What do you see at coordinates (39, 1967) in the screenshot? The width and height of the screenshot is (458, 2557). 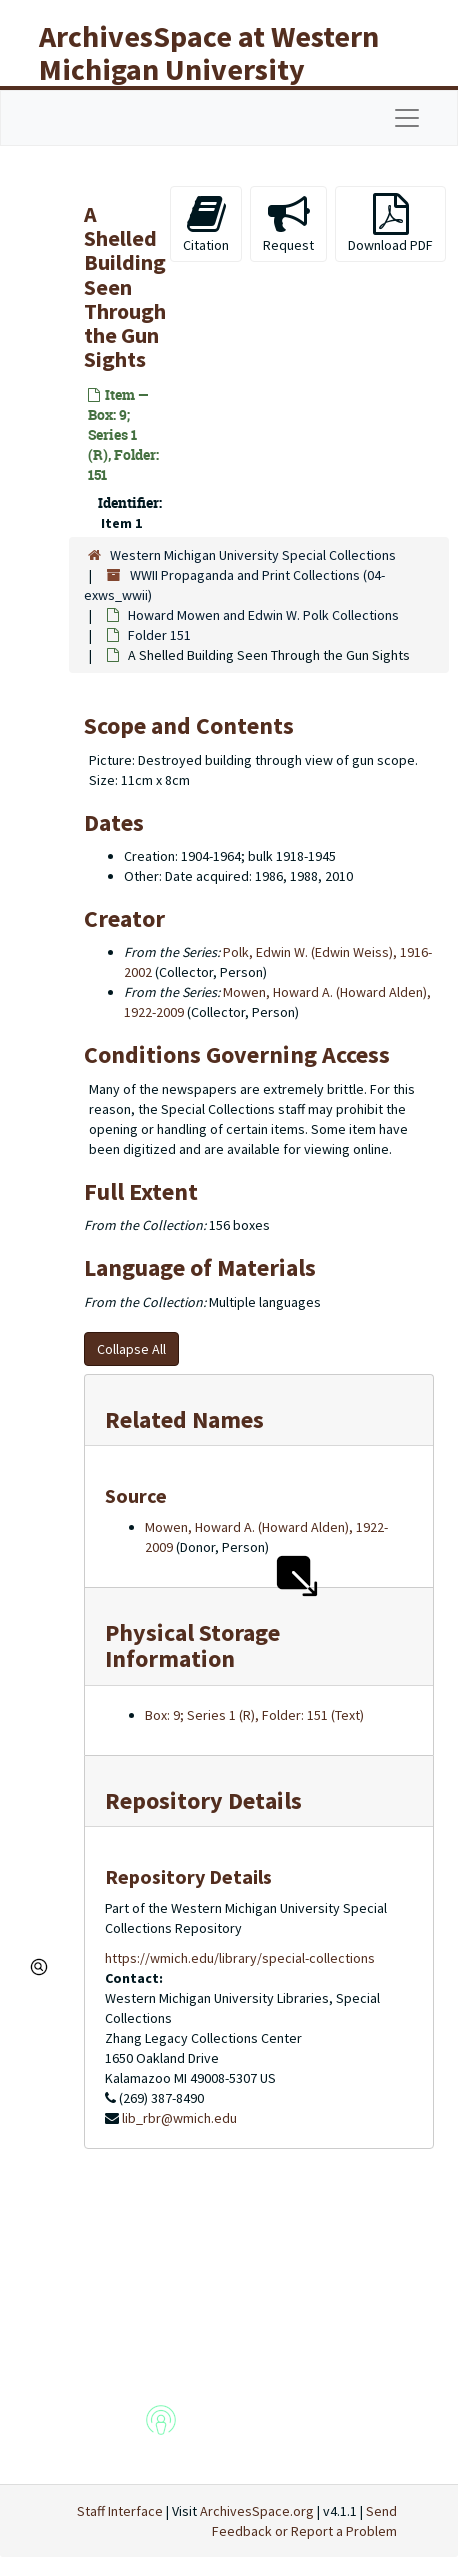 I see `tap to search` at bounding box center [39, 1967].